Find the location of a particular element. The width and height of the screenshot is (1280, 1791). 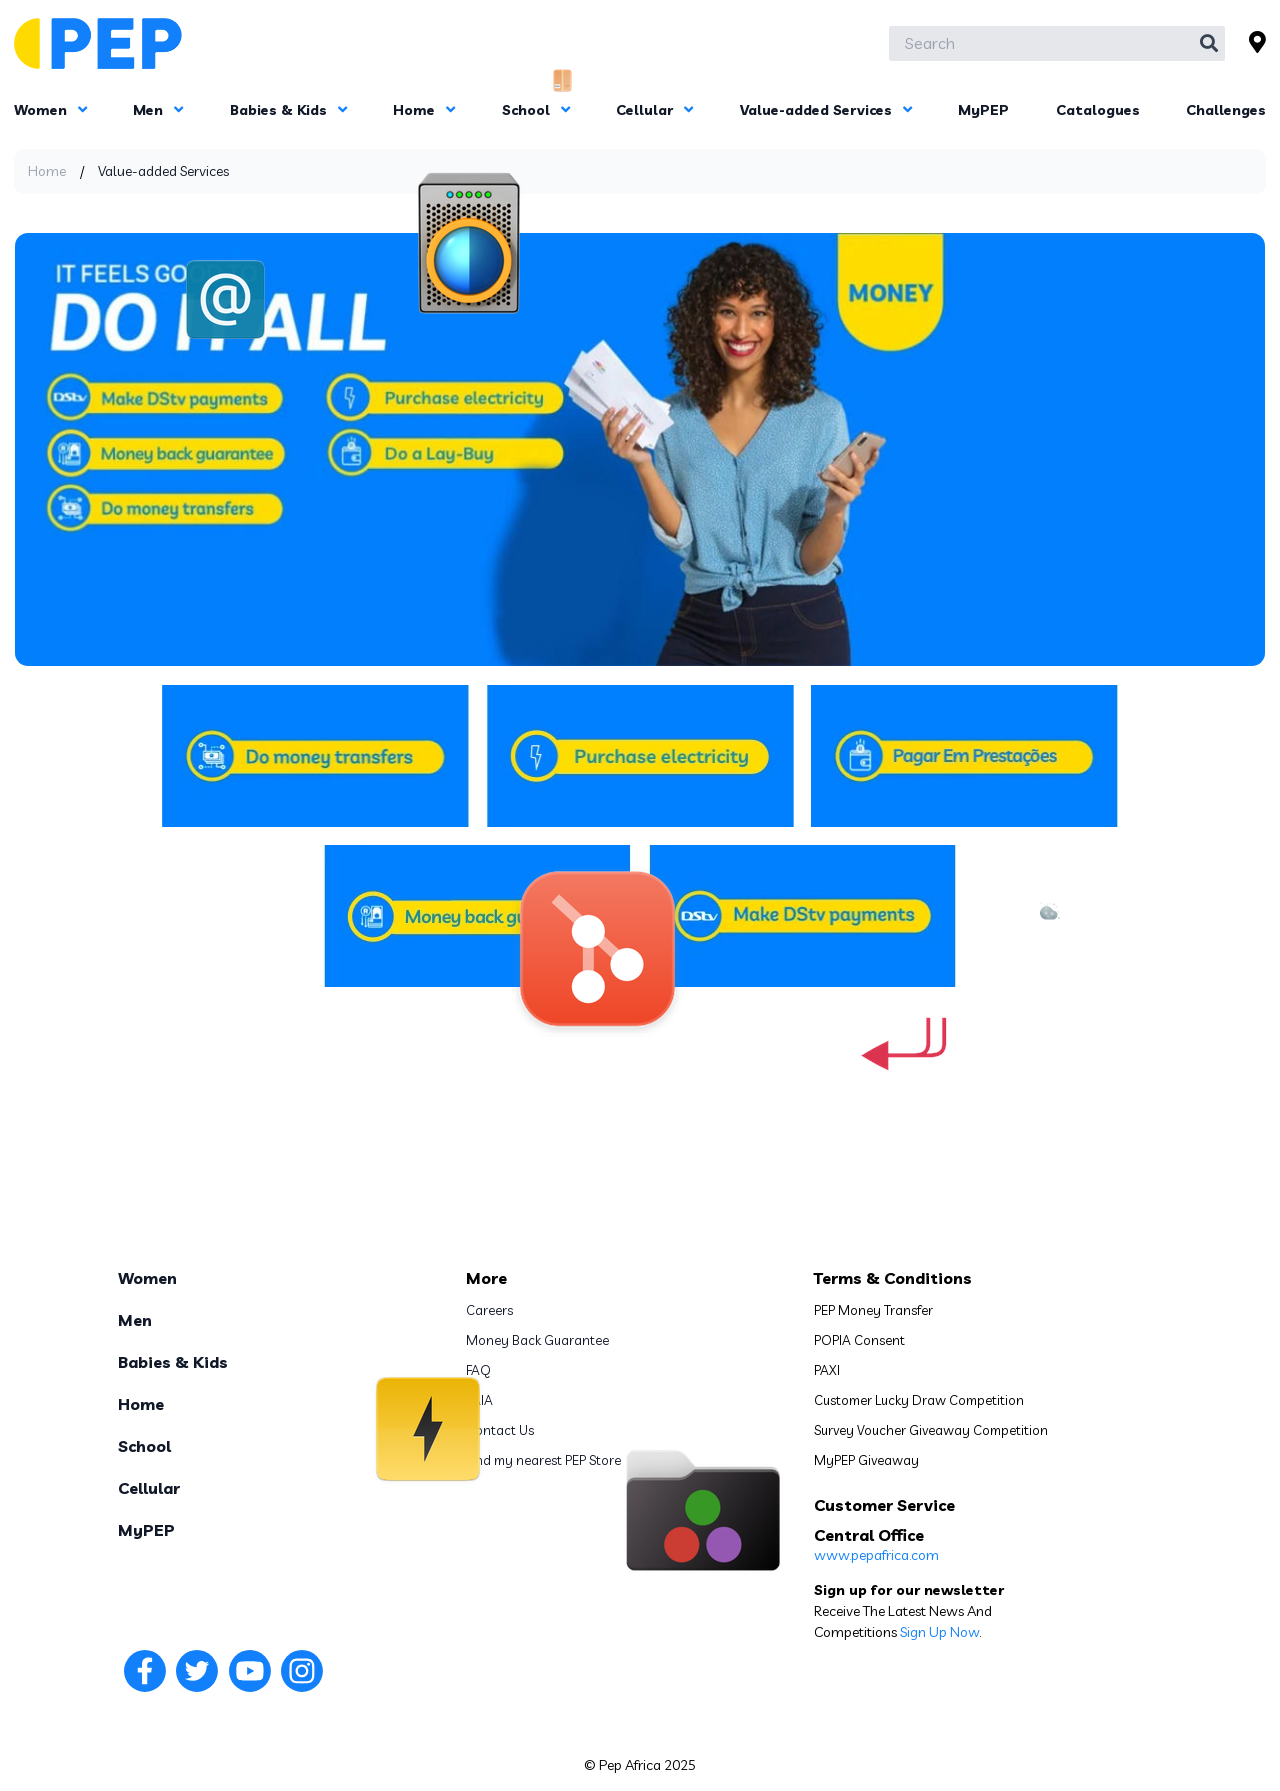

access power and battery settings is located at coordinates (428, 1429).